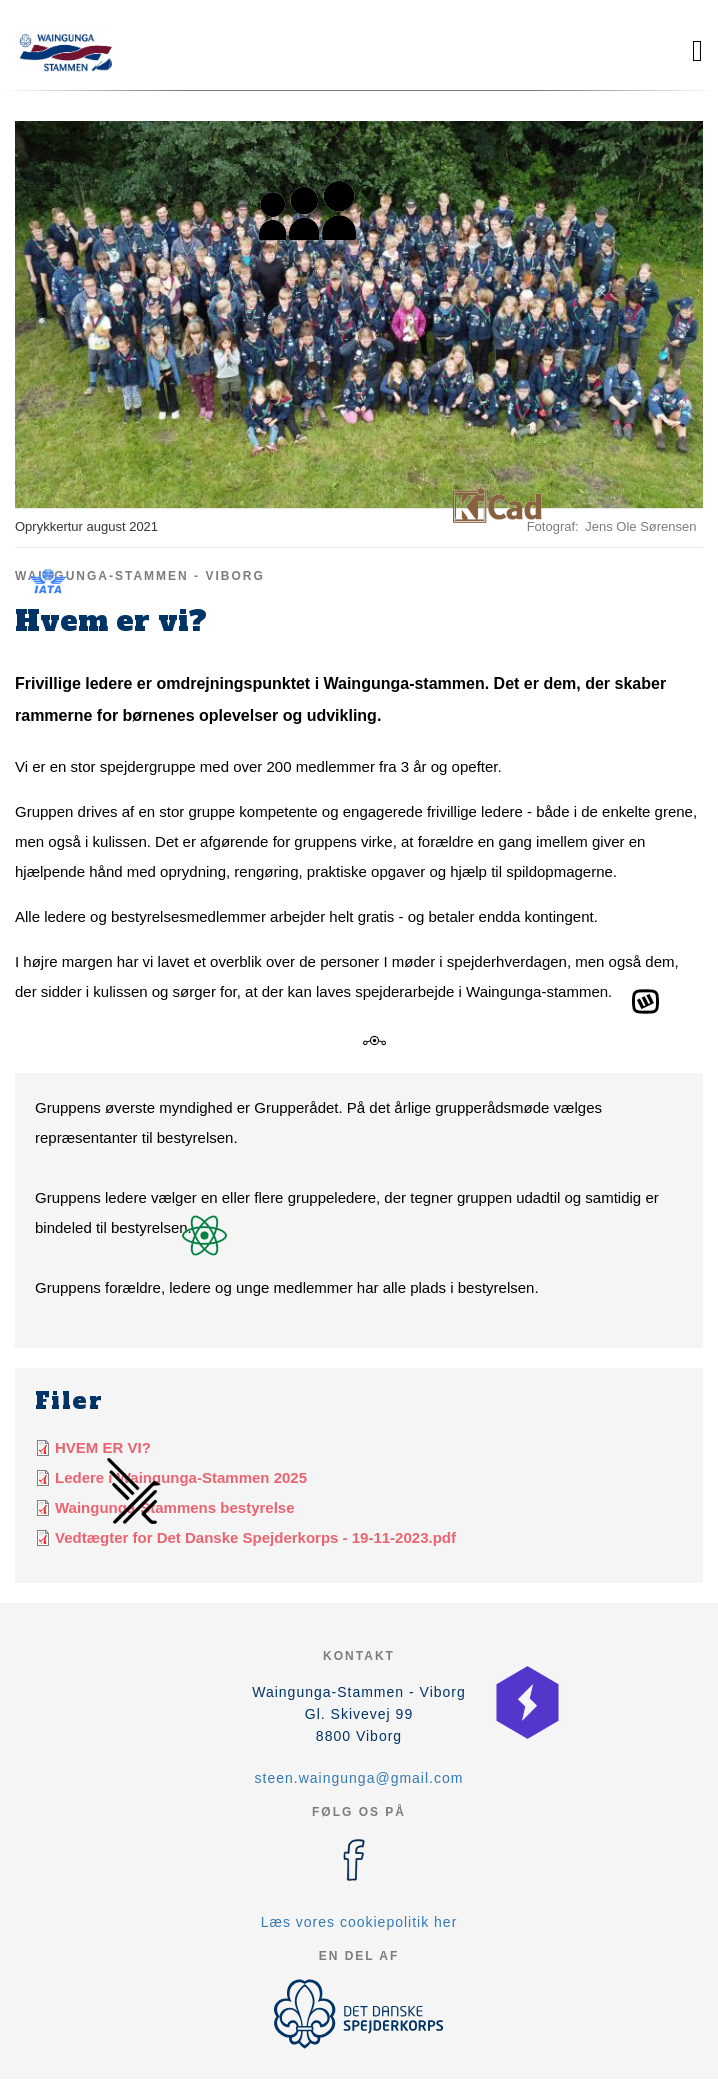 This screenshot has width=718, height=2080. I want to click on indicates a React.js application or component, so click(204, 1235).